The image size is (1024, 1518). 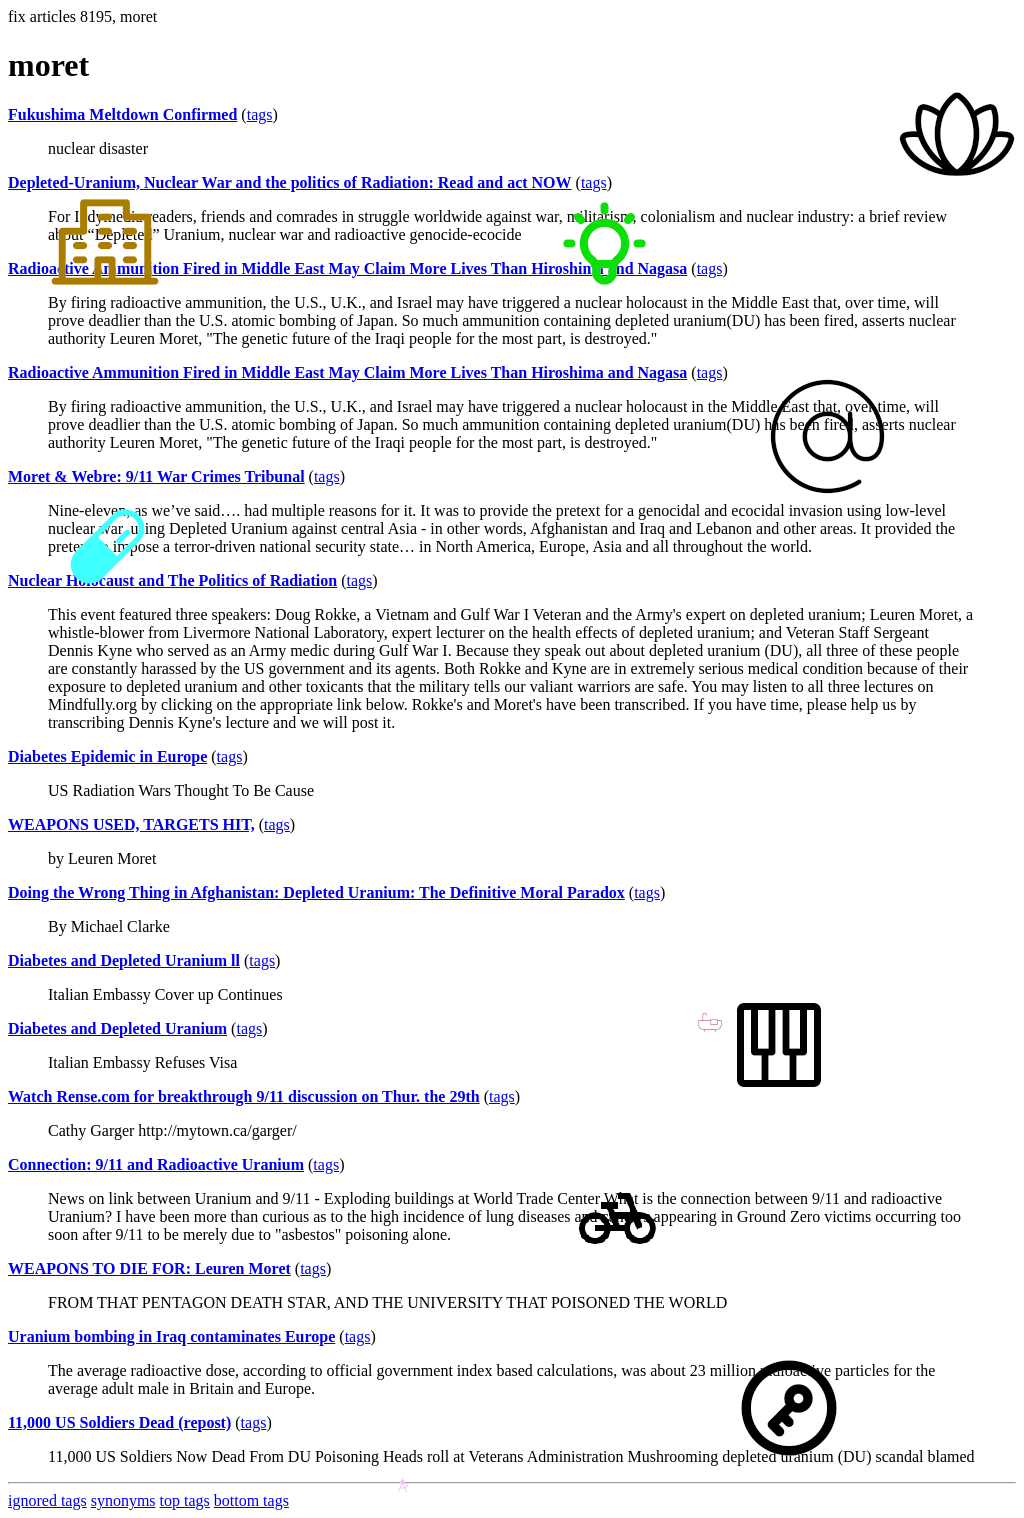 What do you see at coordinates (710, 1023) in the screenshot?
I see `view bathroom amenities` at bounding box center [710, 1023].